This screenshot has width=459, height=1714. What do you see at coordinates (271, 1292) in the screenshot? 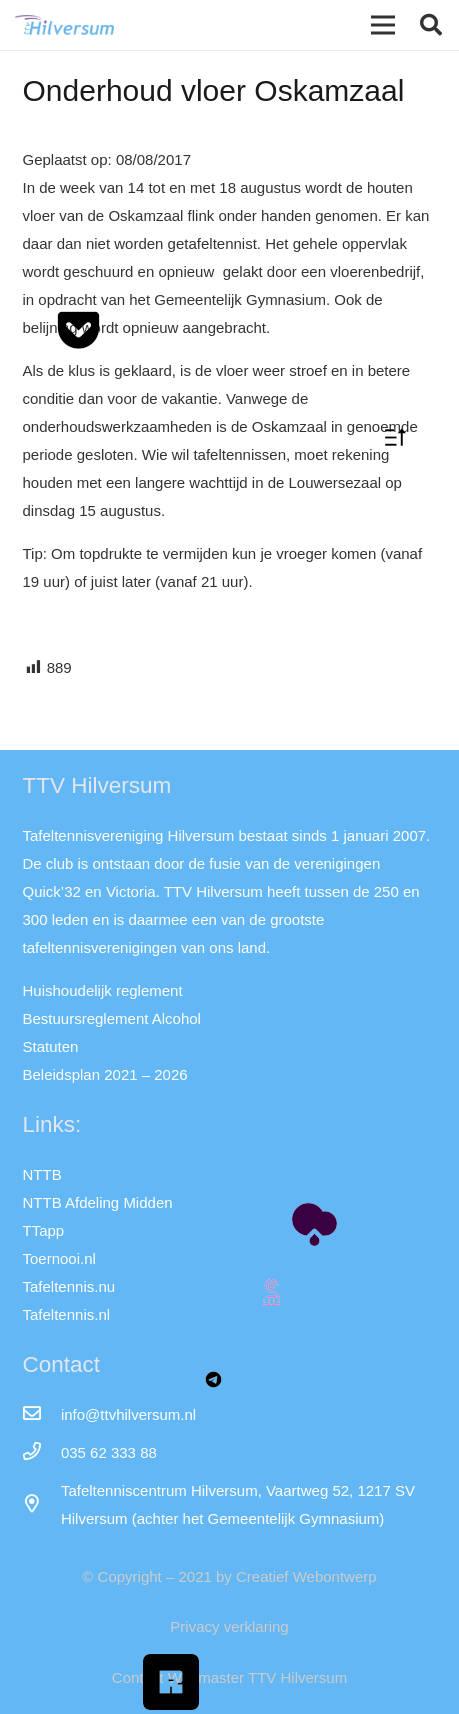
I see `simple icons brand logo` at bounding box center [271, 1292].